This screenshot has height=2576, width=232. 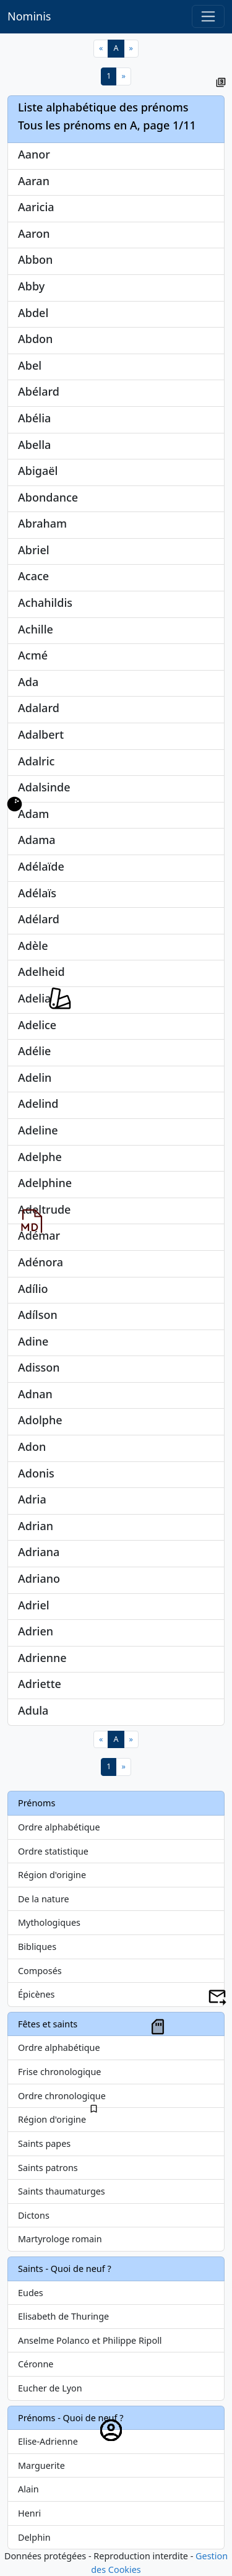 What do you see at coordinates (93, 2108) in the screenshot?
I see `bookmark this item` at bounding box center [93, 2108].